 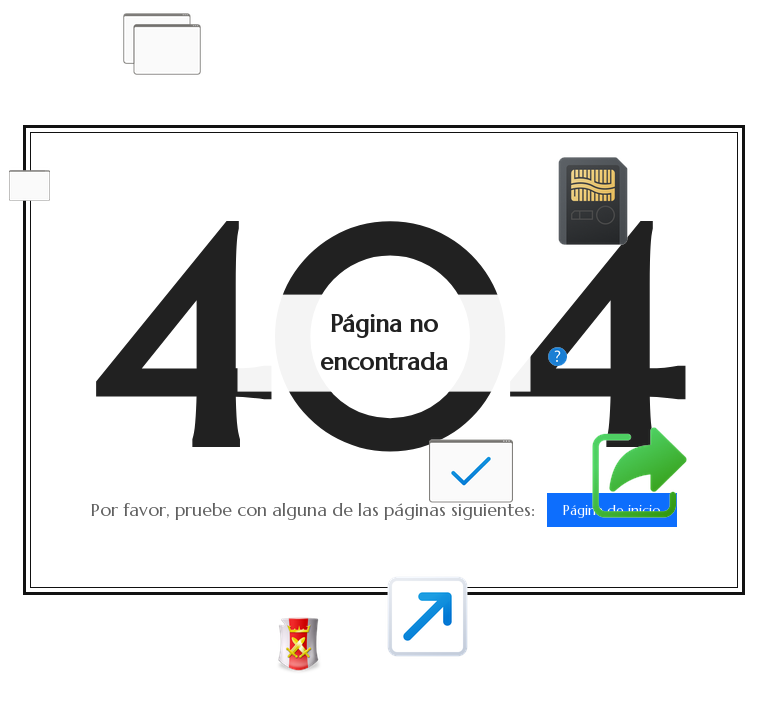 What do you see at coordinates (593, 201) in the screenshot?
I see `access flash memory or SD card storage` at bounding box center [593, 201].